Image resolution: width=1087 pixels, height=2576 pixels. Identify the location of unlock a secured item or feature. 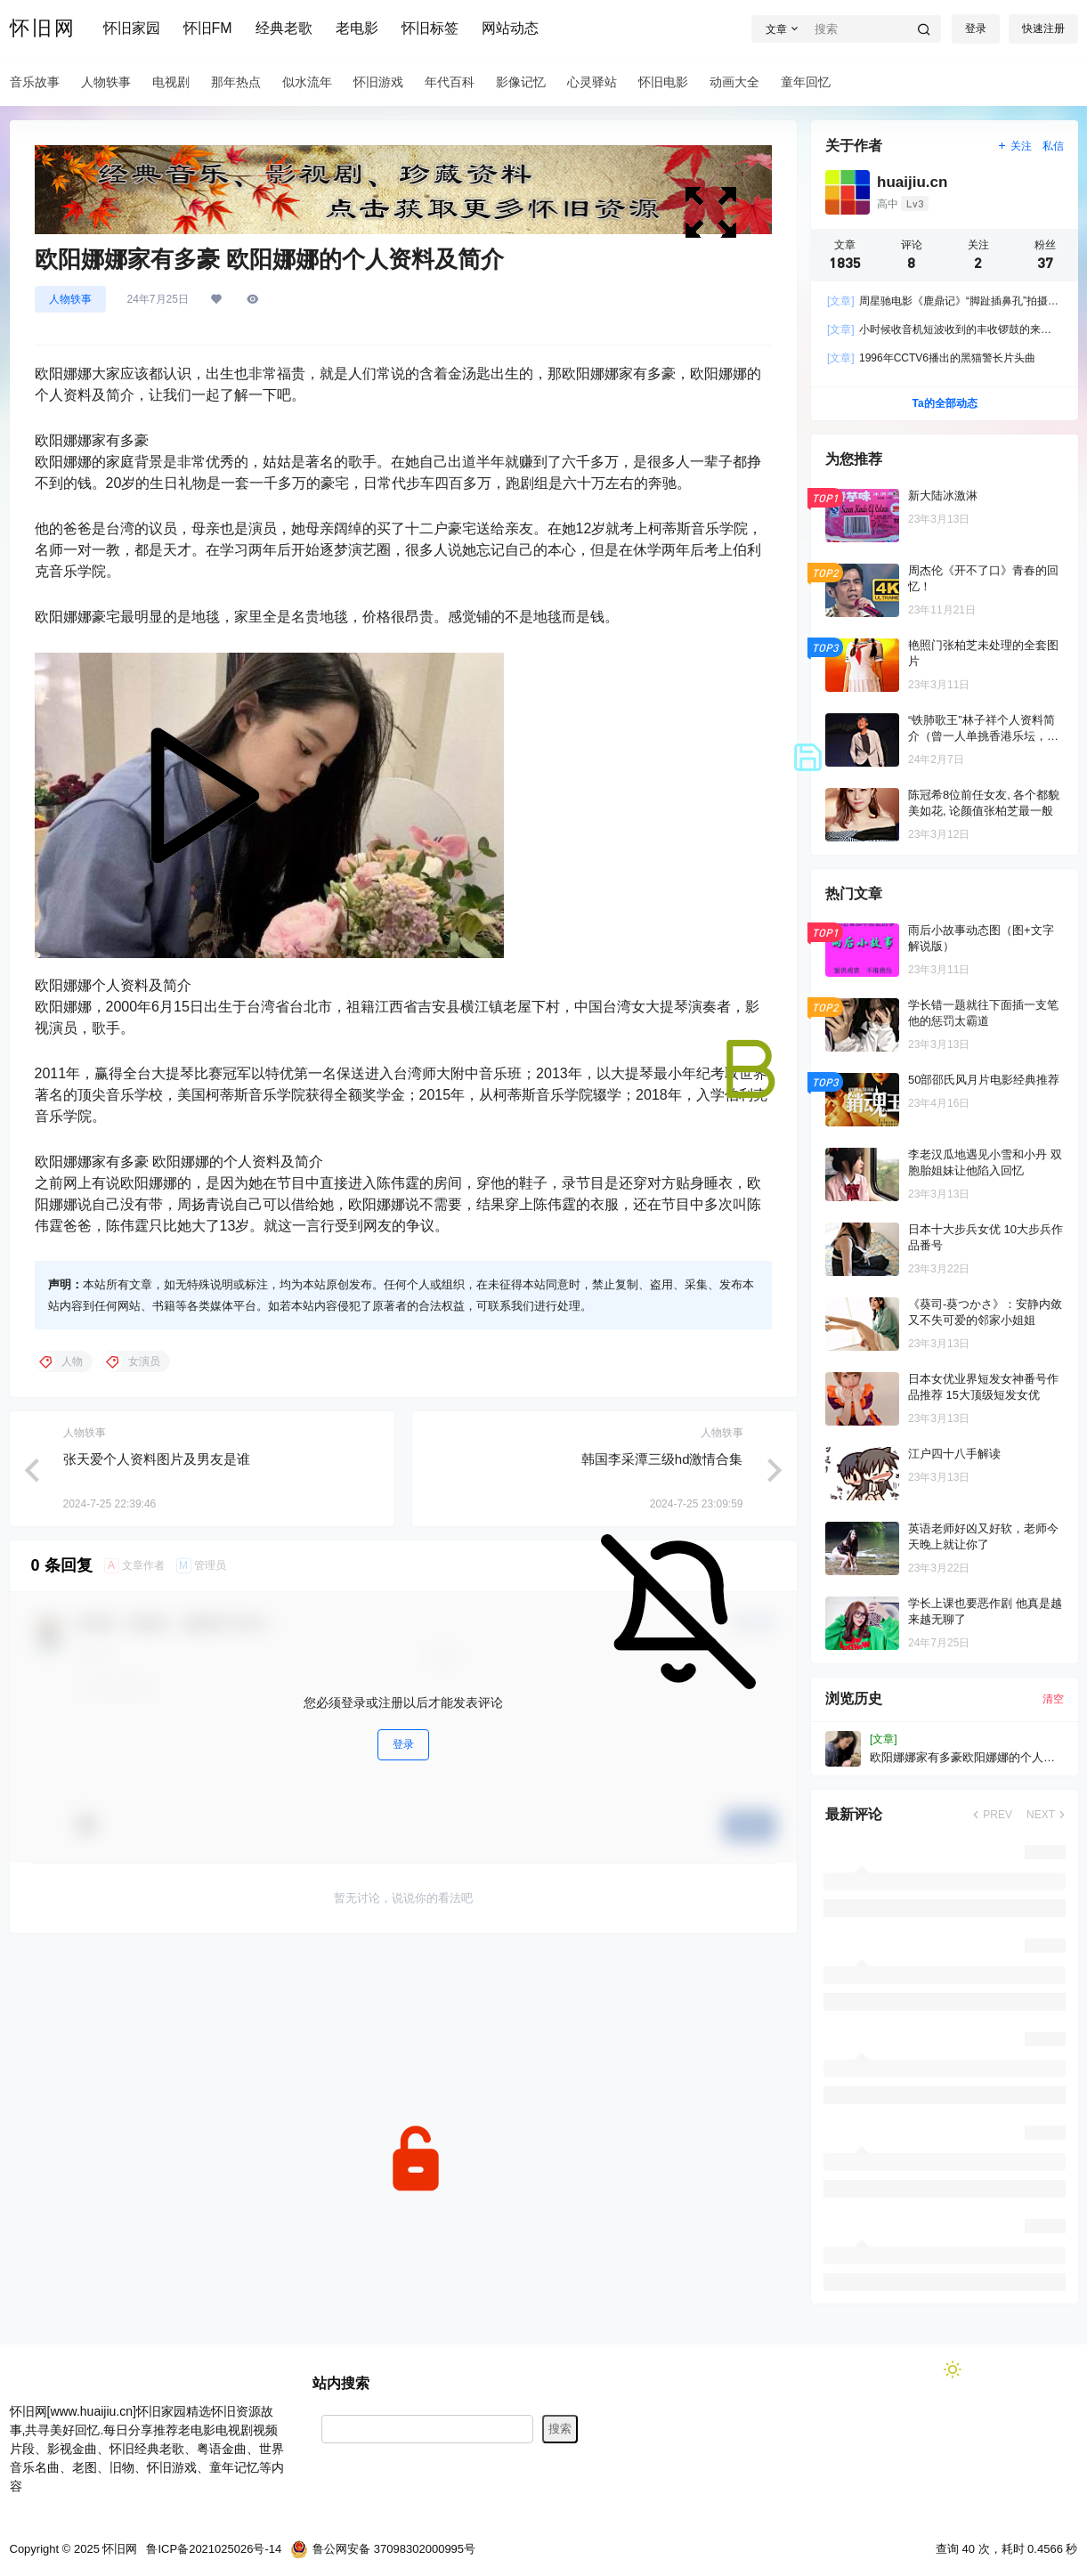
(416, 2160).